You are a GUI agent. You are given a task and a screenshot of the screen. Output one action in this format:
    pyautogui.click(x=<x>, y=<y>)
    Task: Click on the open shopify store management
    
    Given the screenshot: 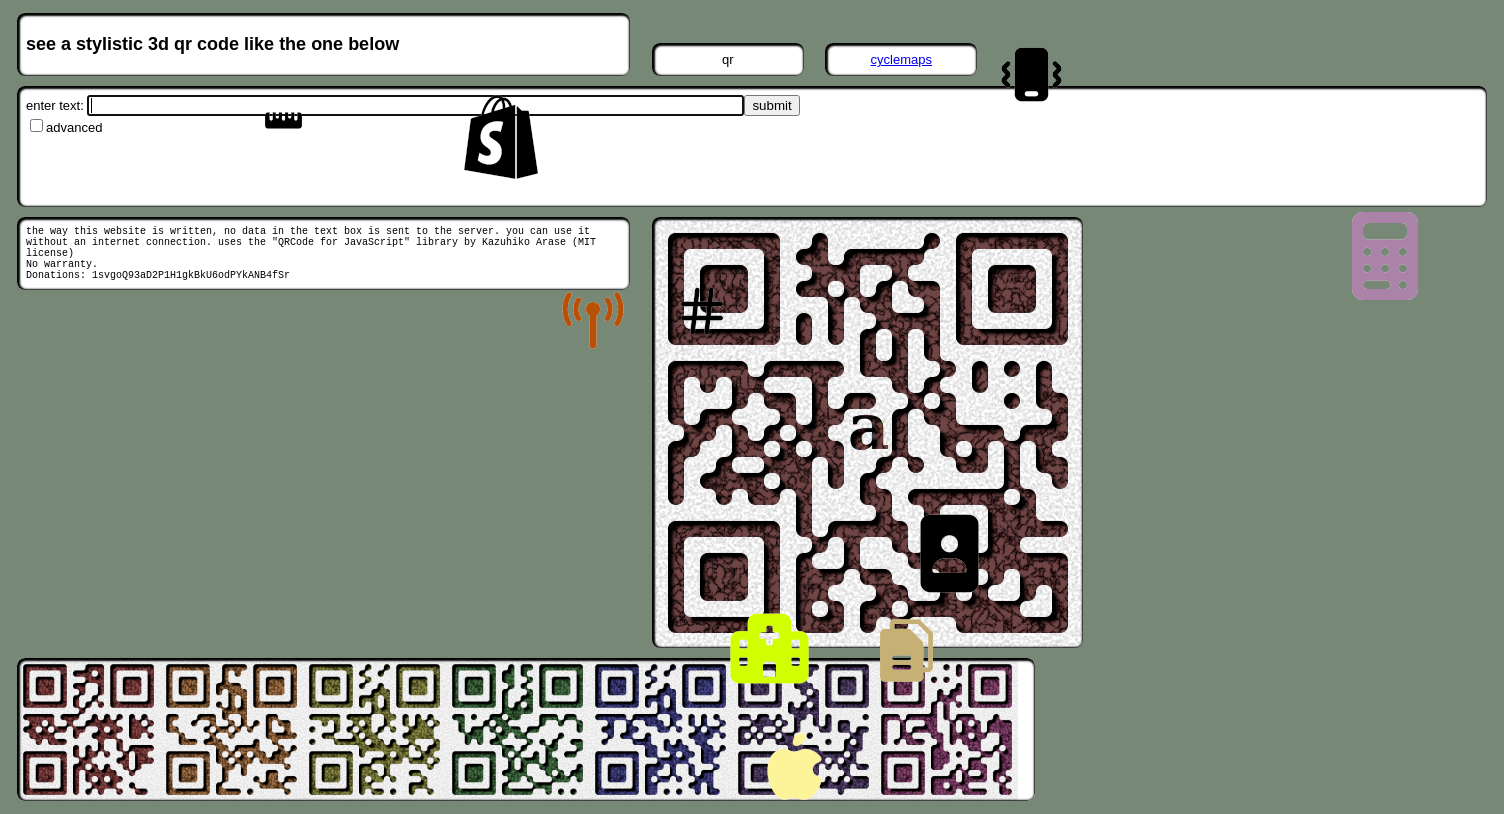 What is the action you would take?
    pyautogui.click(x=501, y=137)
    